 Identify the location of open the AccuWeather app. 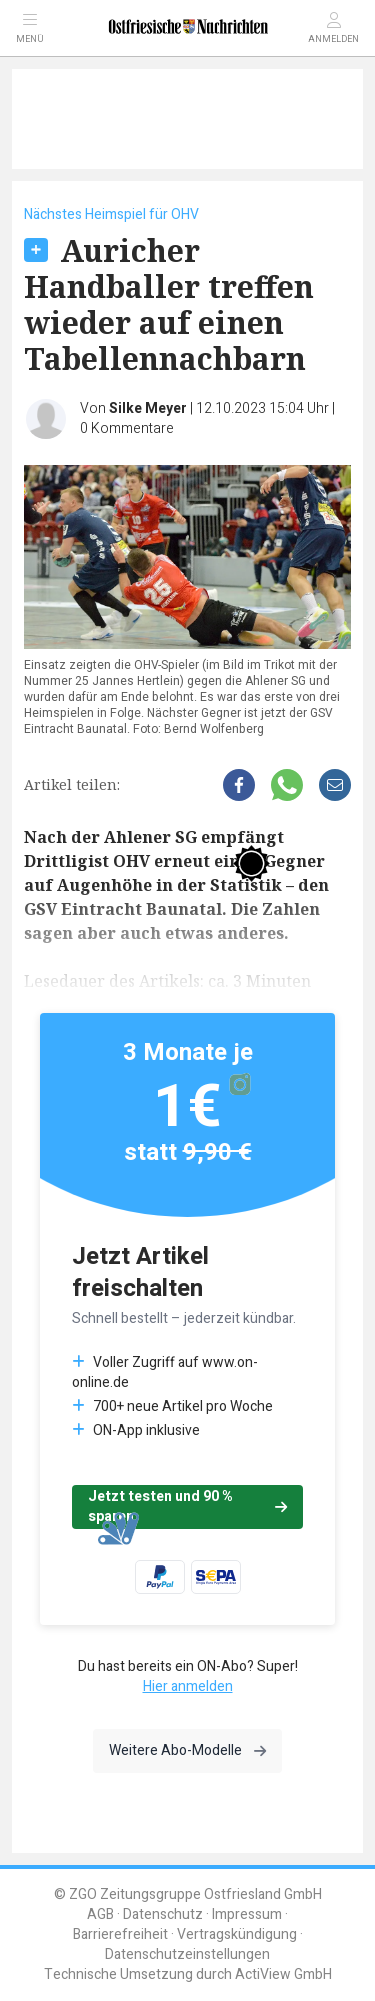
(251, 863).